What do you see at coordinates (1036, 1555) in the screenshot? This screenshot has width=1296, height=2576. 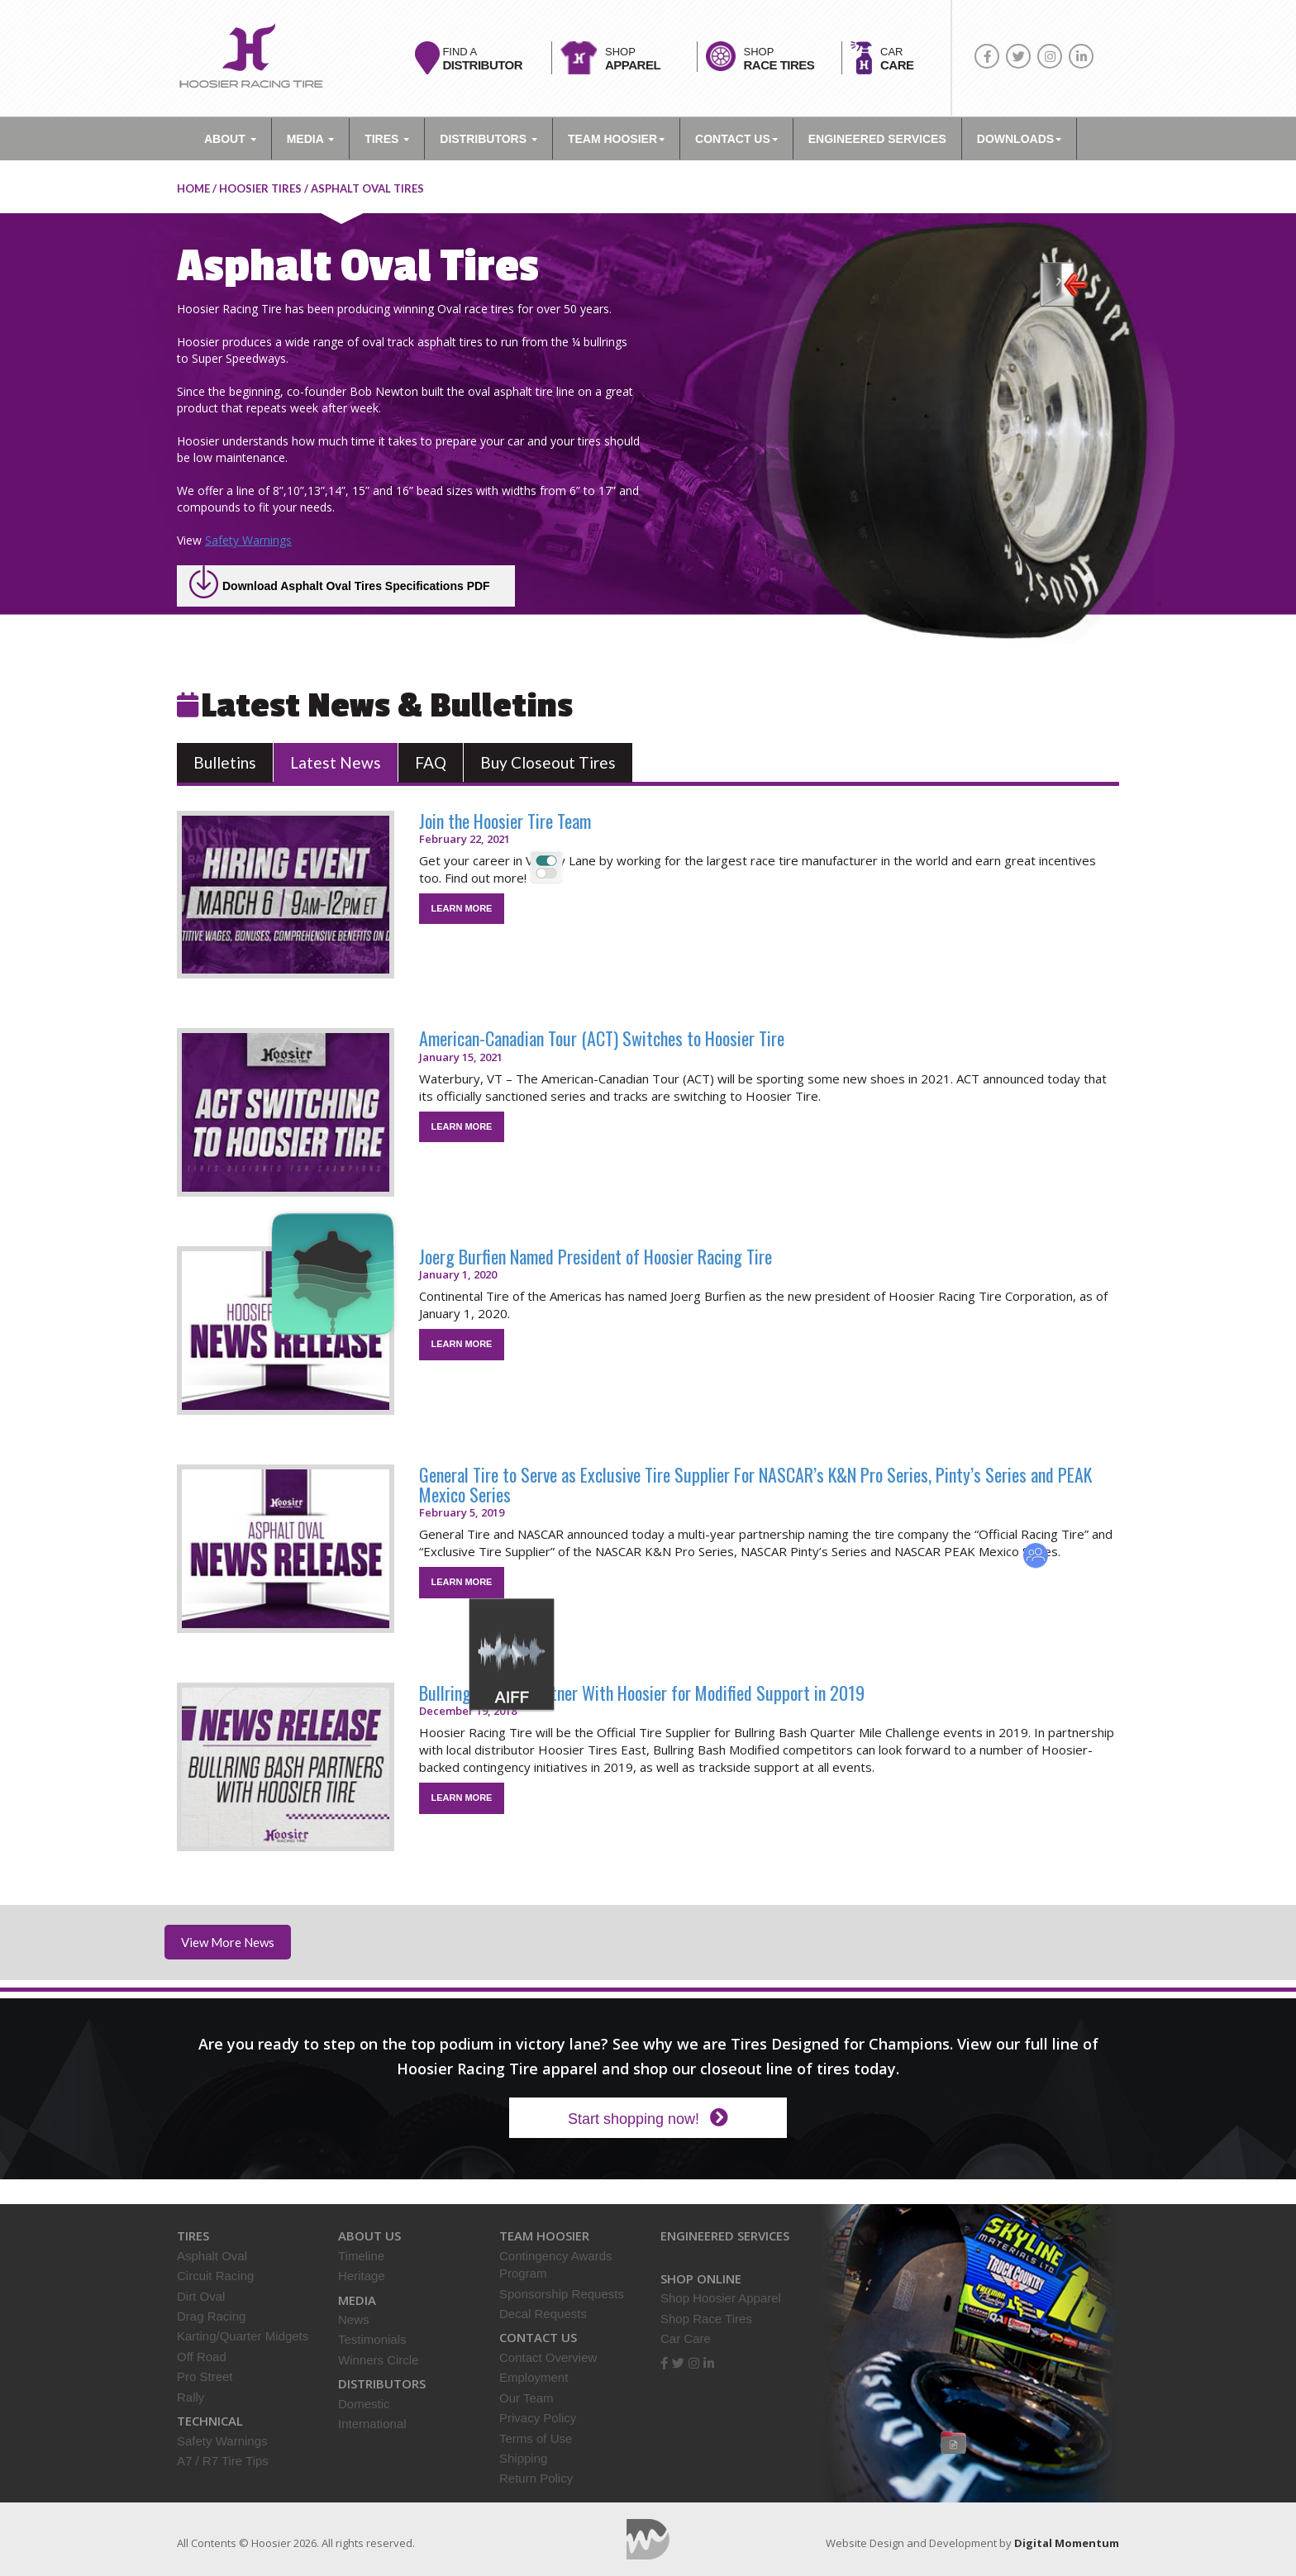 I see `manage user accounts and groups` at bounding box center [1036, 1555].